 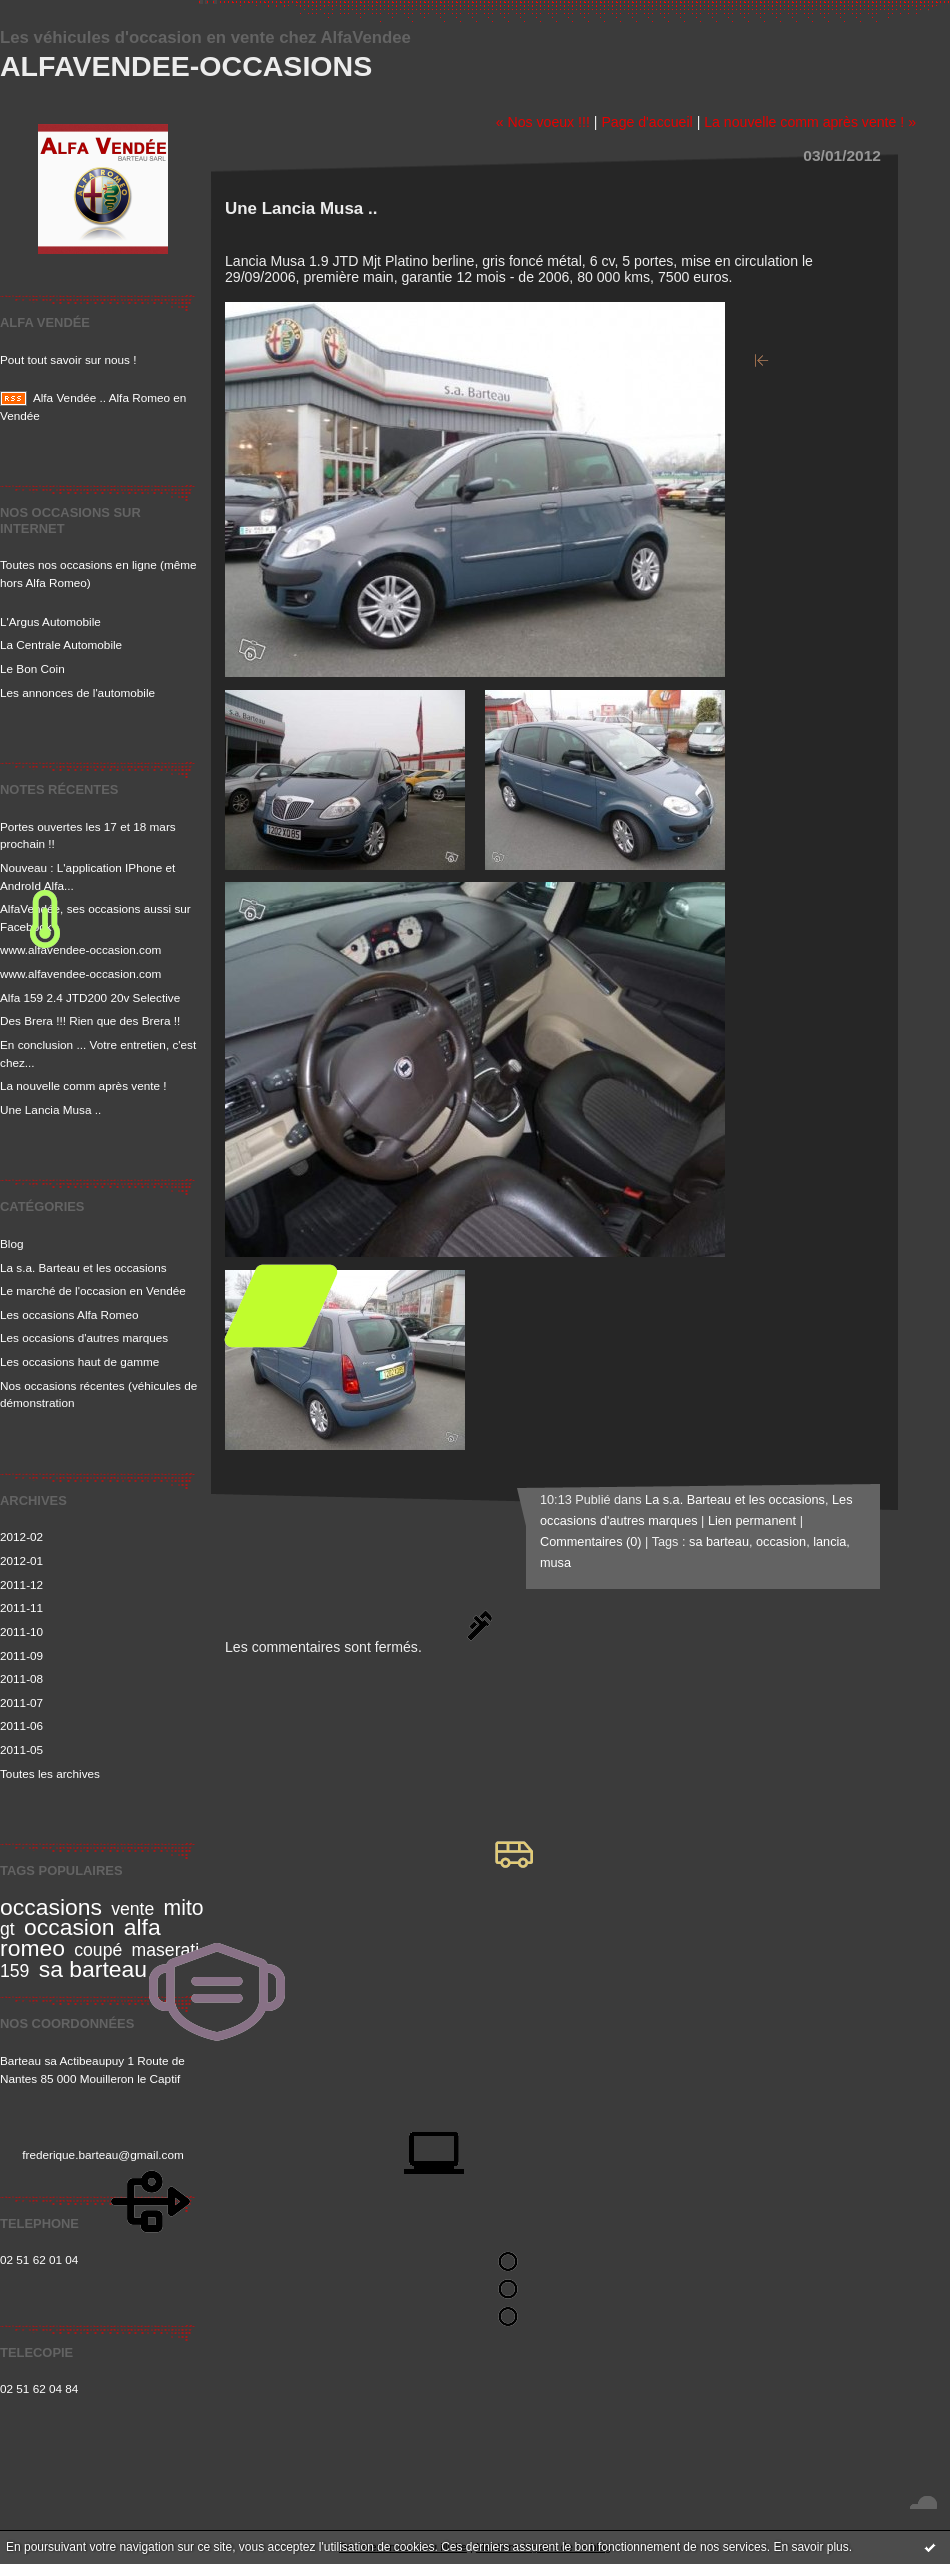 I want to click on view current temperature reading, so click(x=45, y=919).